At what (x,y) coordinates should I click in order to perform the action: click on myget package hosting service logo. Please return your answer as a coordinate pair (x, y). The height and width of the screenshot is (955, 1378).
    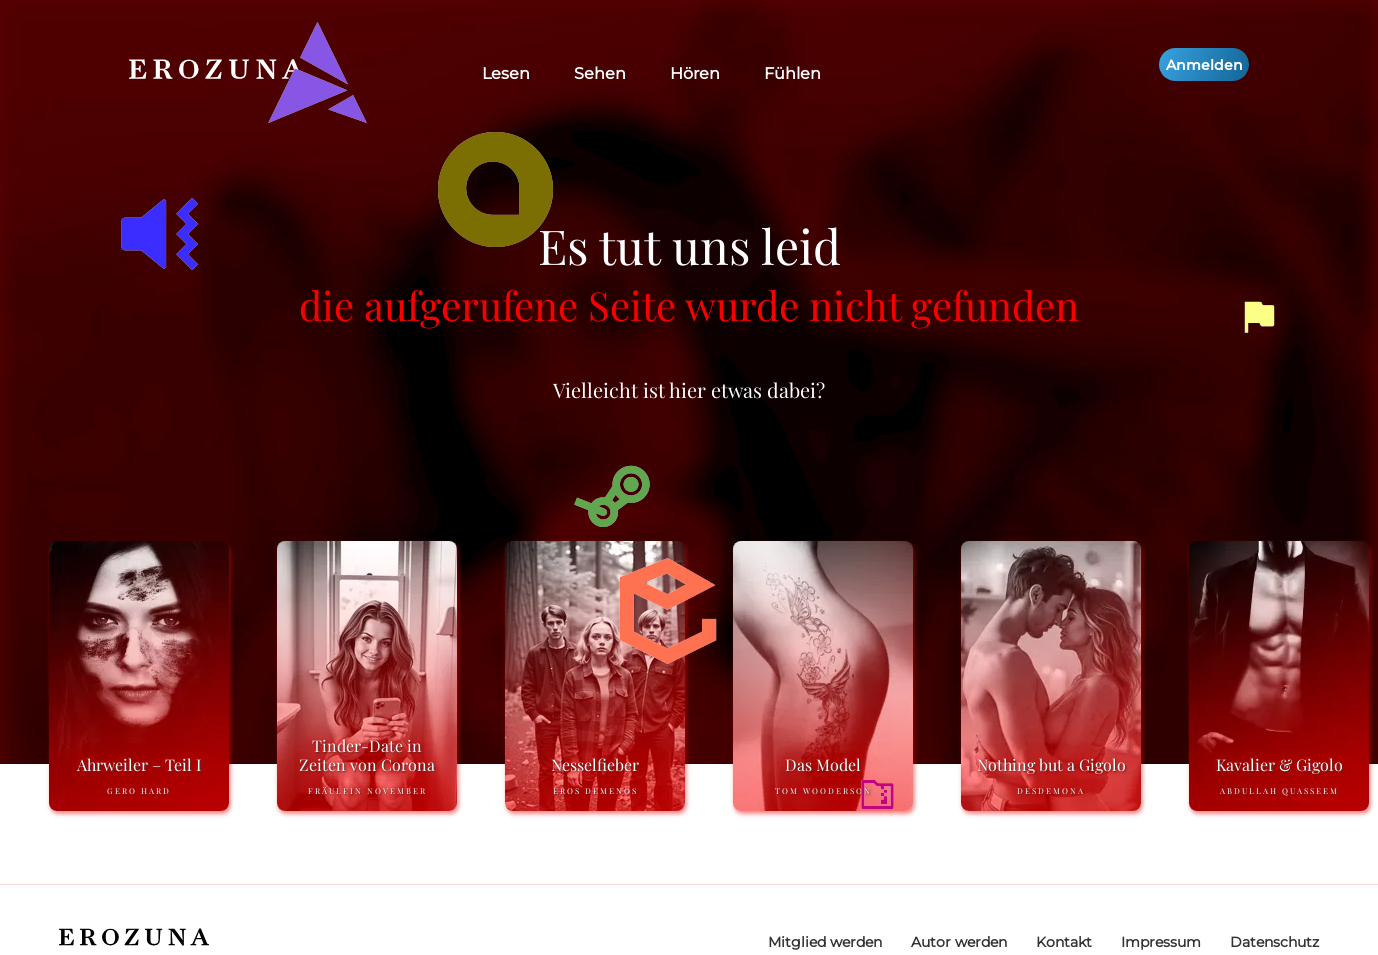
    Looking at the image, I should click on (668, 611).